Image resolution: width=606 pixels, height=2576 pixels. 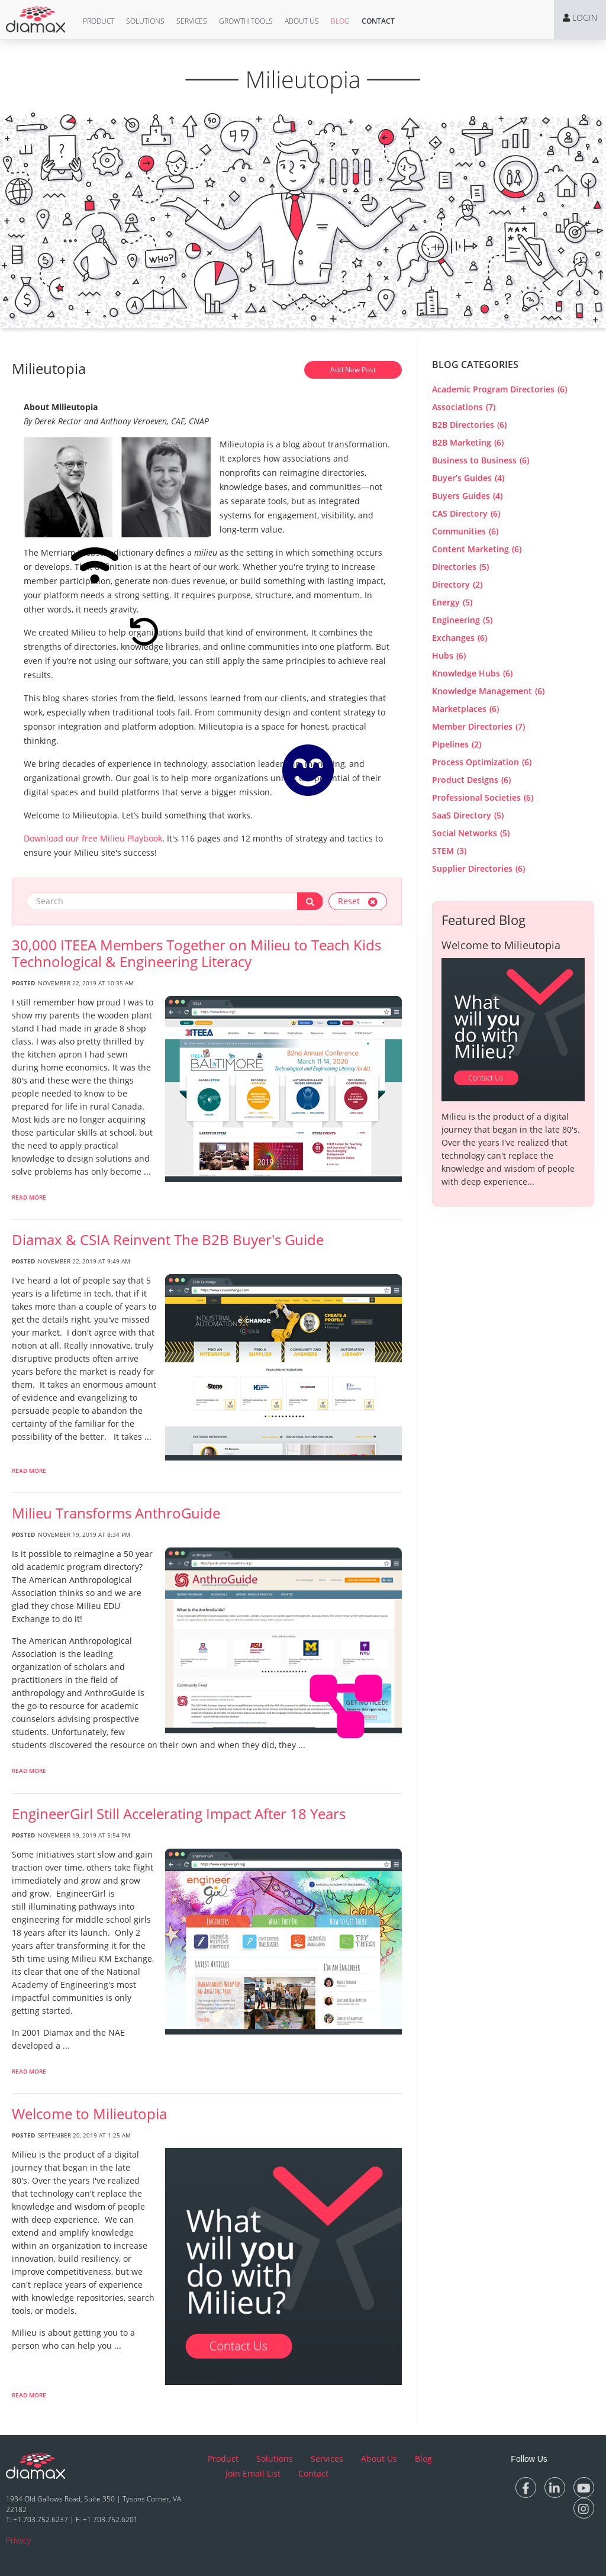 I want to click on add a positive reaction or emoji, so click(x=308, y=770).